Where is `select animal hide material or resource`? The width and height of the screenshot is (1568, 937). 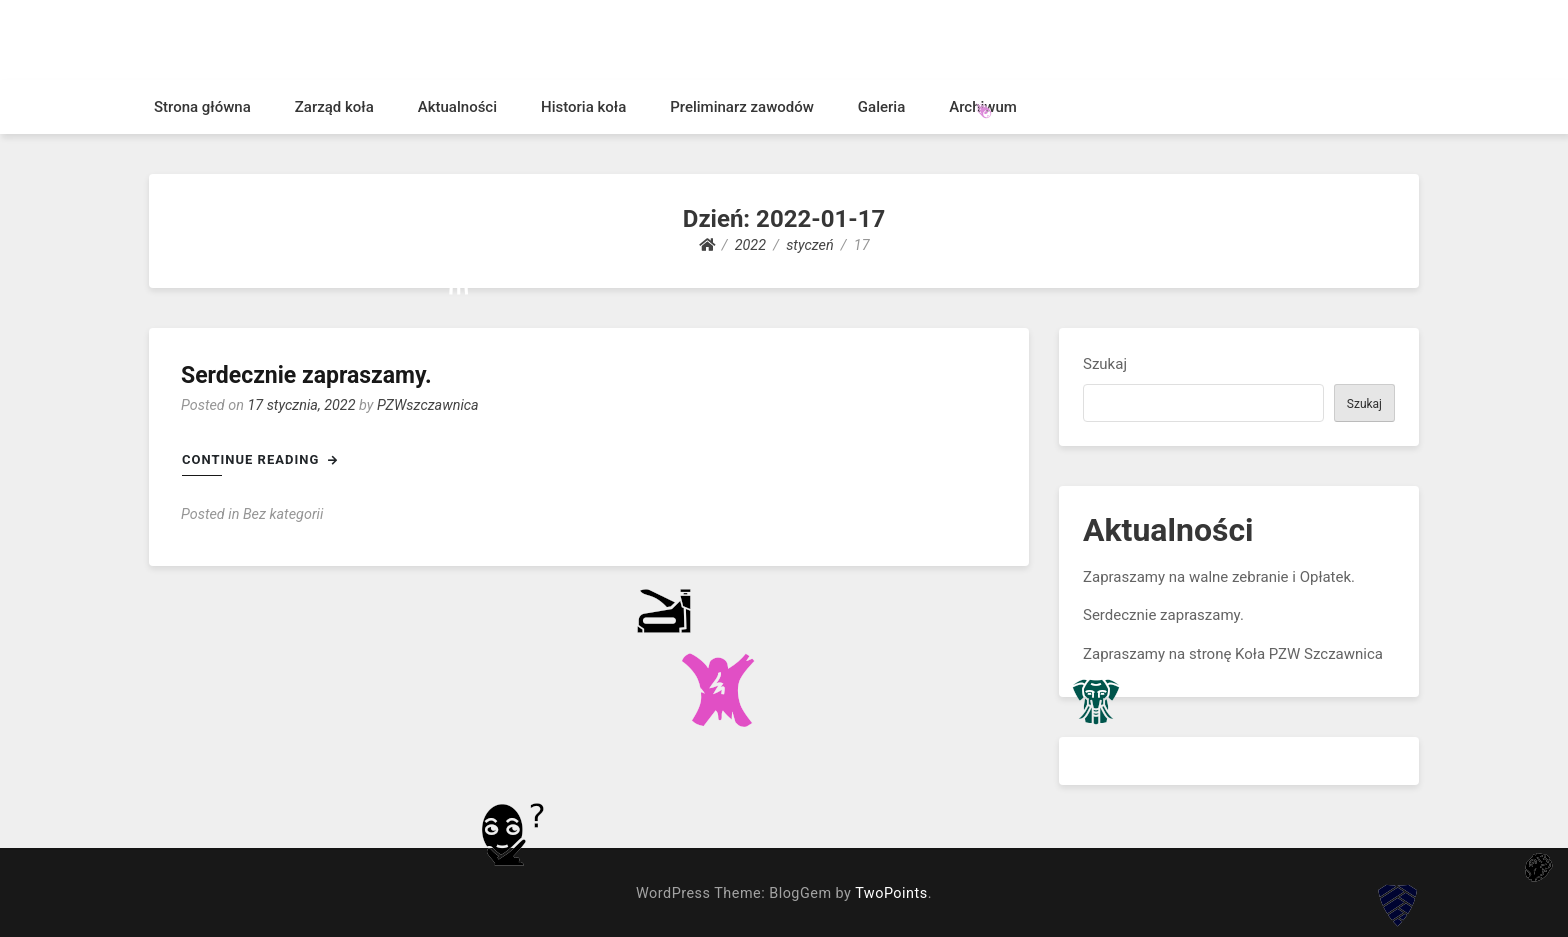
select animal hide material or resource is located at coordinates (718, 690).